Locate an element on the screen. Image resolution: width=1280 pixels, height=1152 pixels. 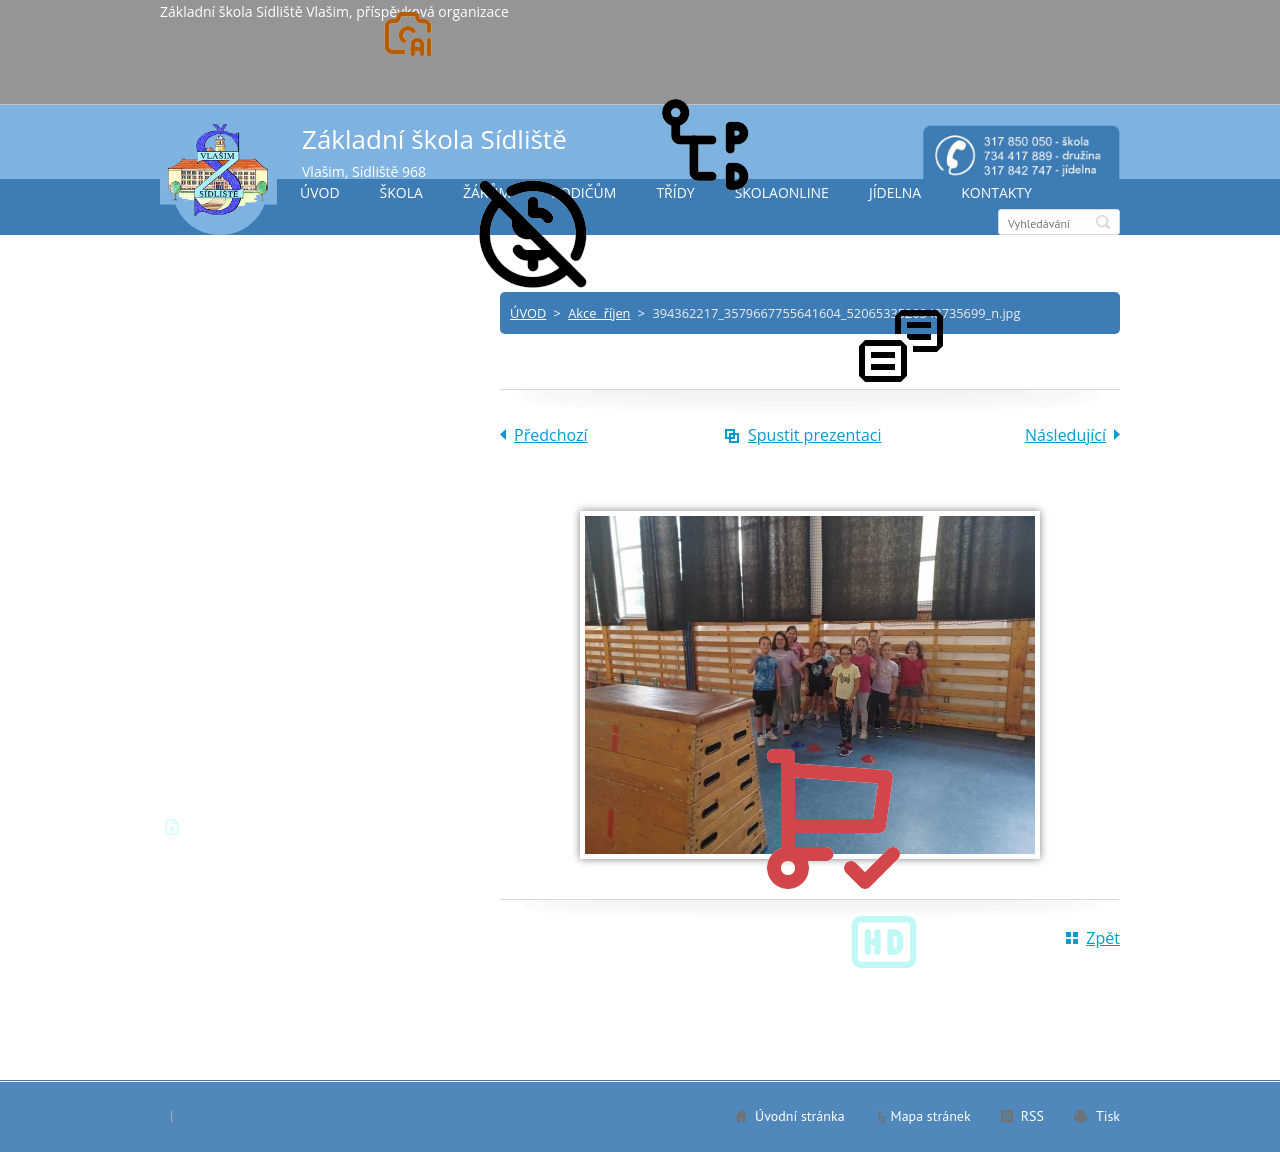
indicates high definition video quality is located at coordinates (884, 942).